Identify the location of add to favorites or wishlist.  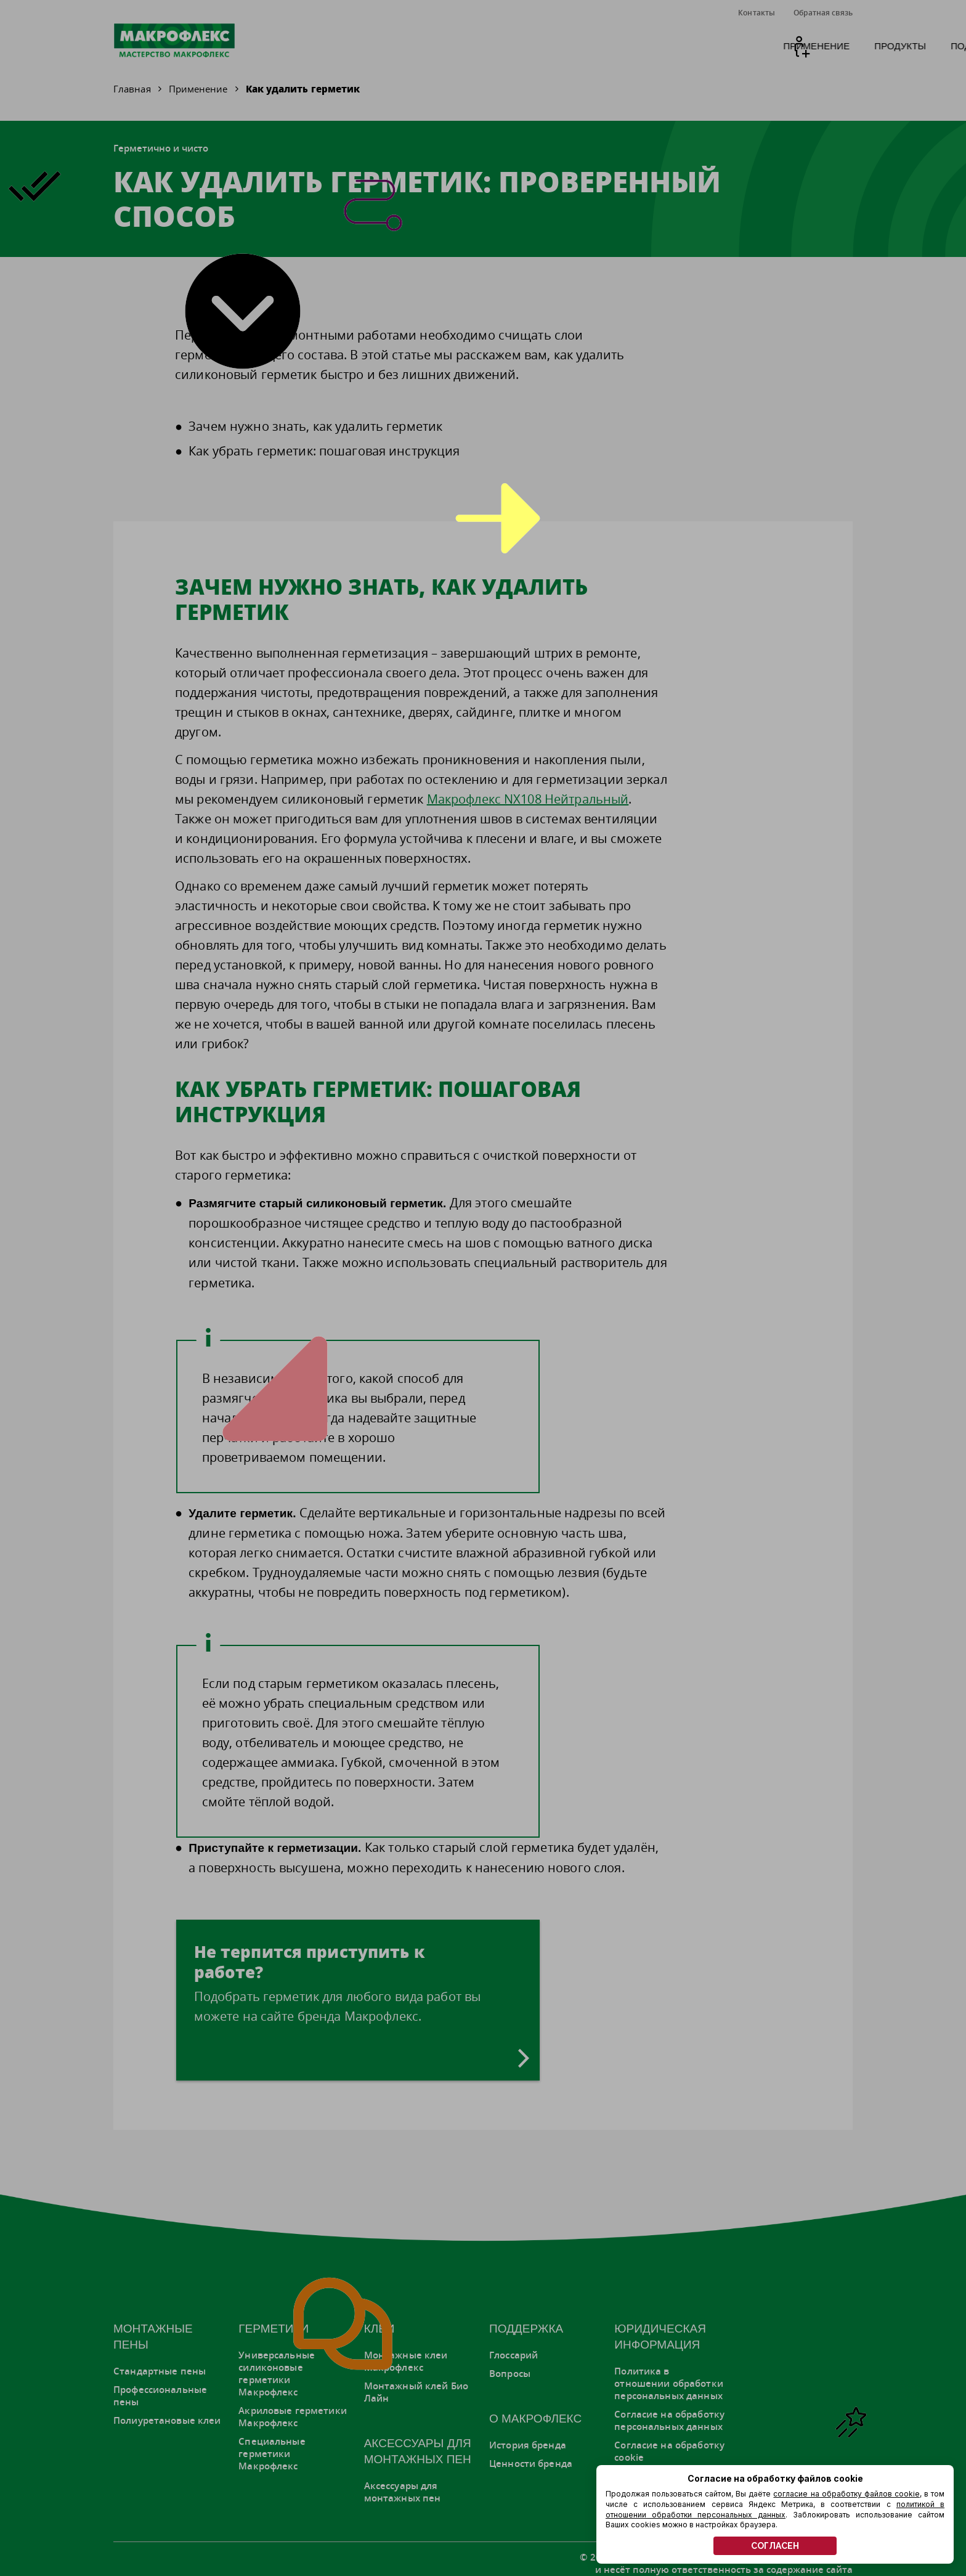
(851, 2422).